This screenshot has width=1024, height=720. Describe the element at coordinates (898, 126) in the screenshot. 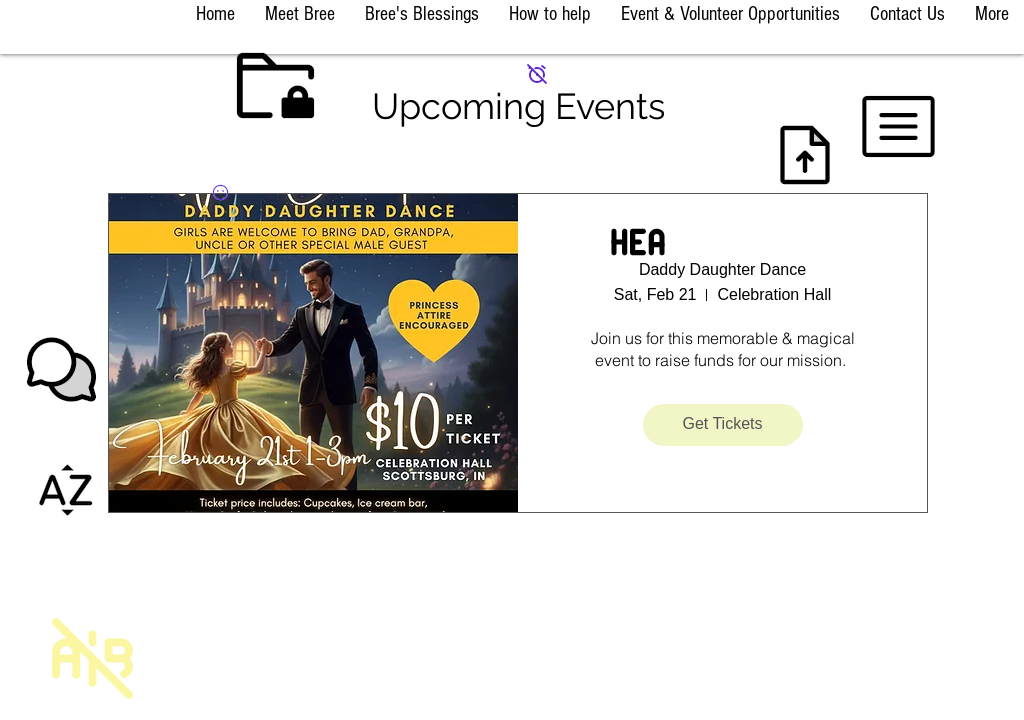

I see `view article or document` at that location.